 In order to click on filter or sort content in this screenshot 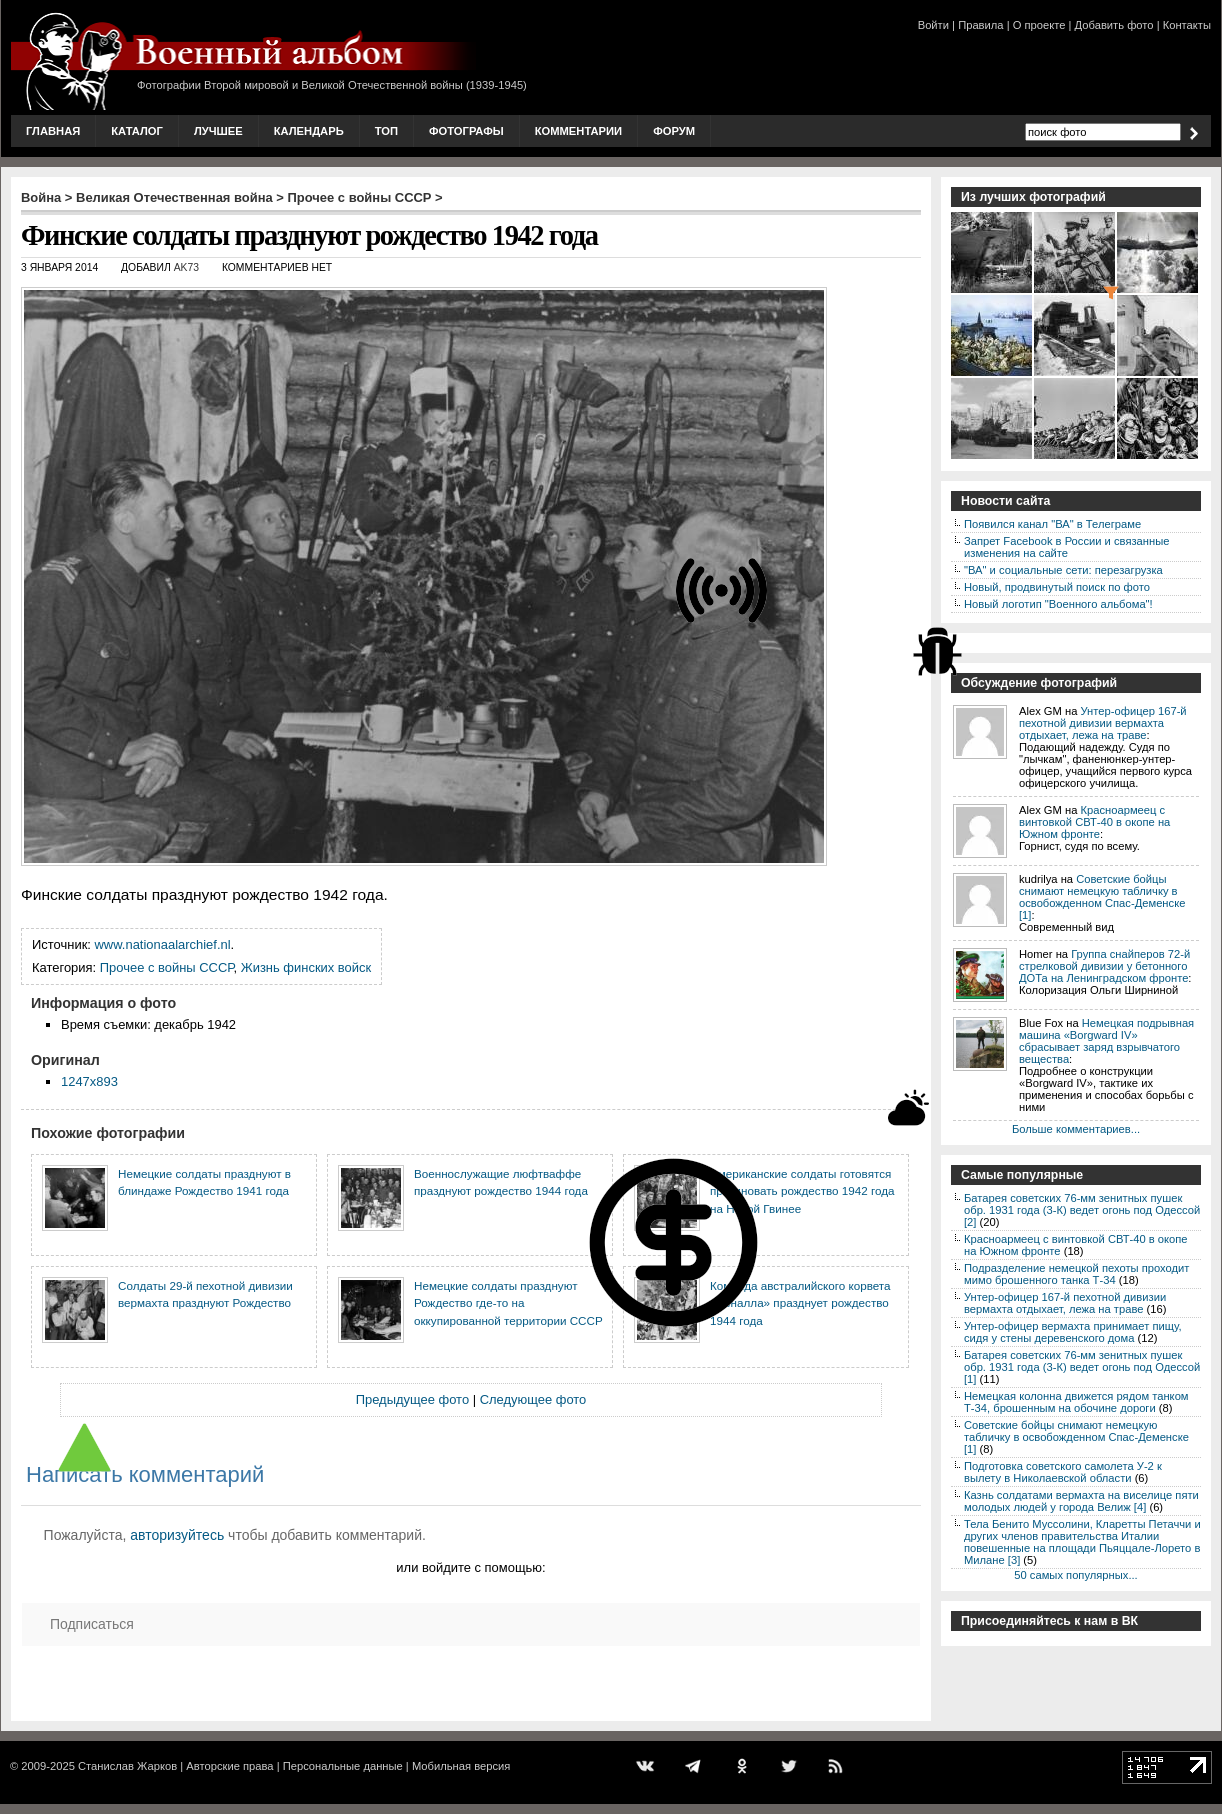, I will do `click(1111, 293)`.